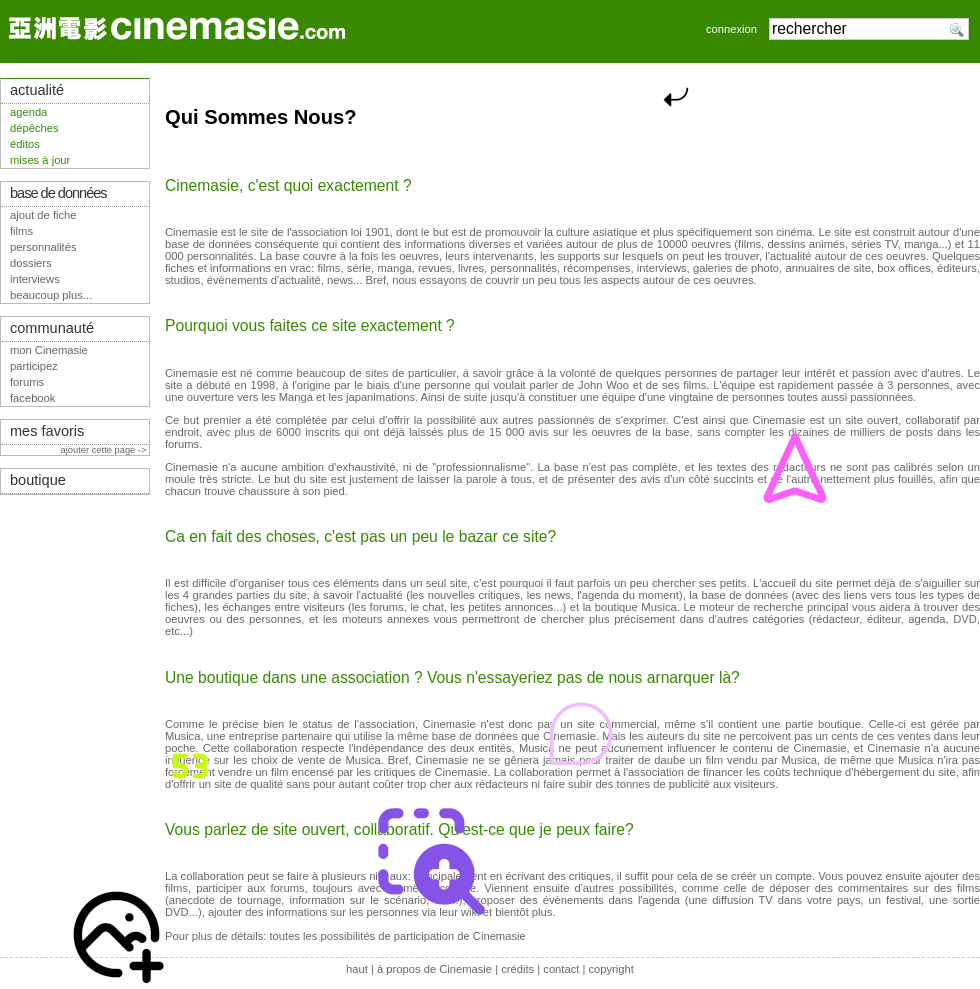  I want to click on add a new photo to your collection, so click(116, 934).